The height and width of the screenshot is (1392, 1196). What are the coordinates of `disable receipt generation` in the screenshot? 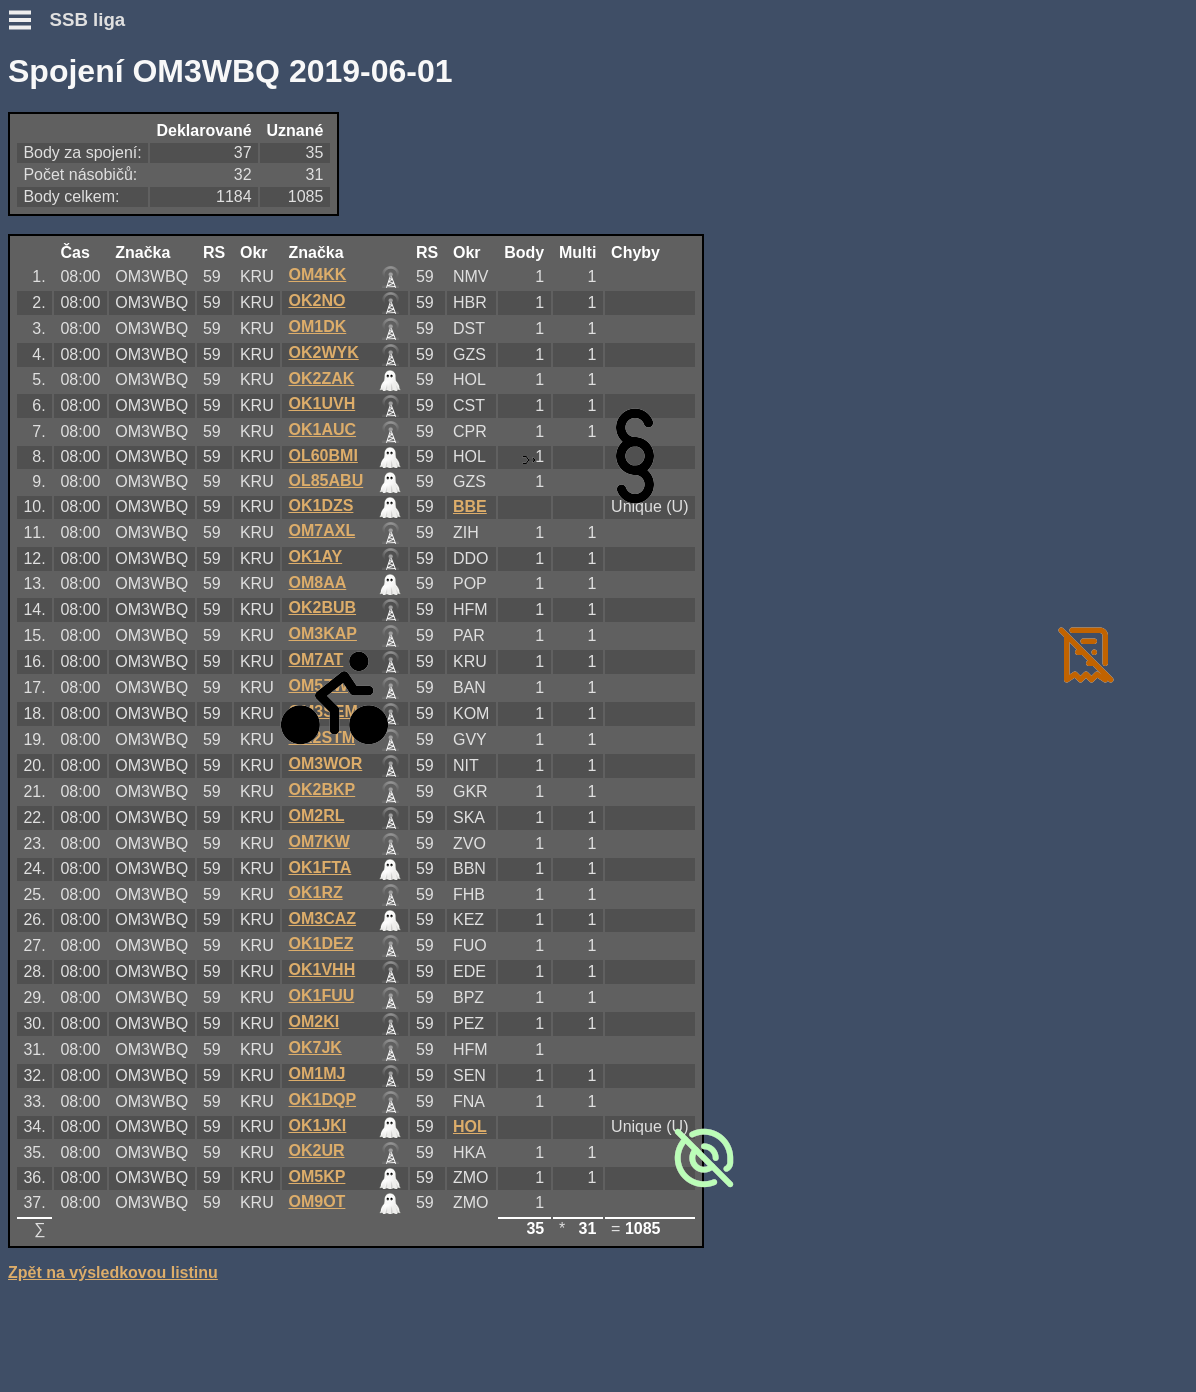 It's located at (1086, 655).